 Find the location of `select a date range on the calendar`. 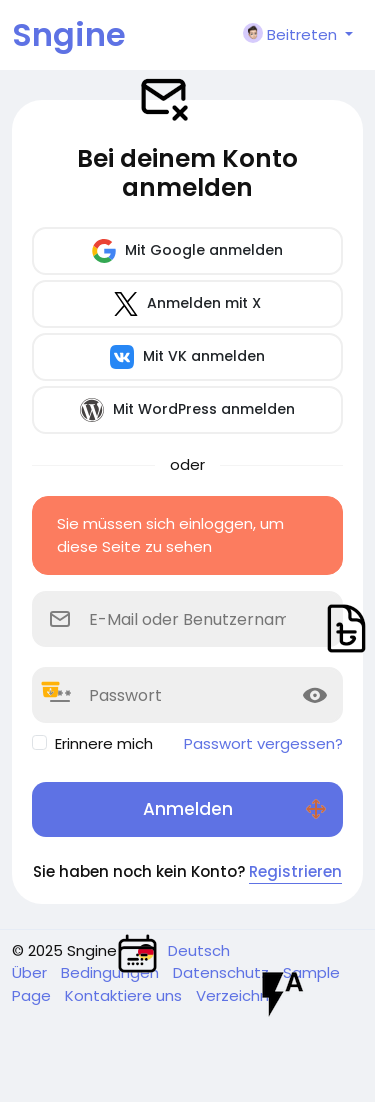

select a date range on the calendar is located at coordinates (137, 953).